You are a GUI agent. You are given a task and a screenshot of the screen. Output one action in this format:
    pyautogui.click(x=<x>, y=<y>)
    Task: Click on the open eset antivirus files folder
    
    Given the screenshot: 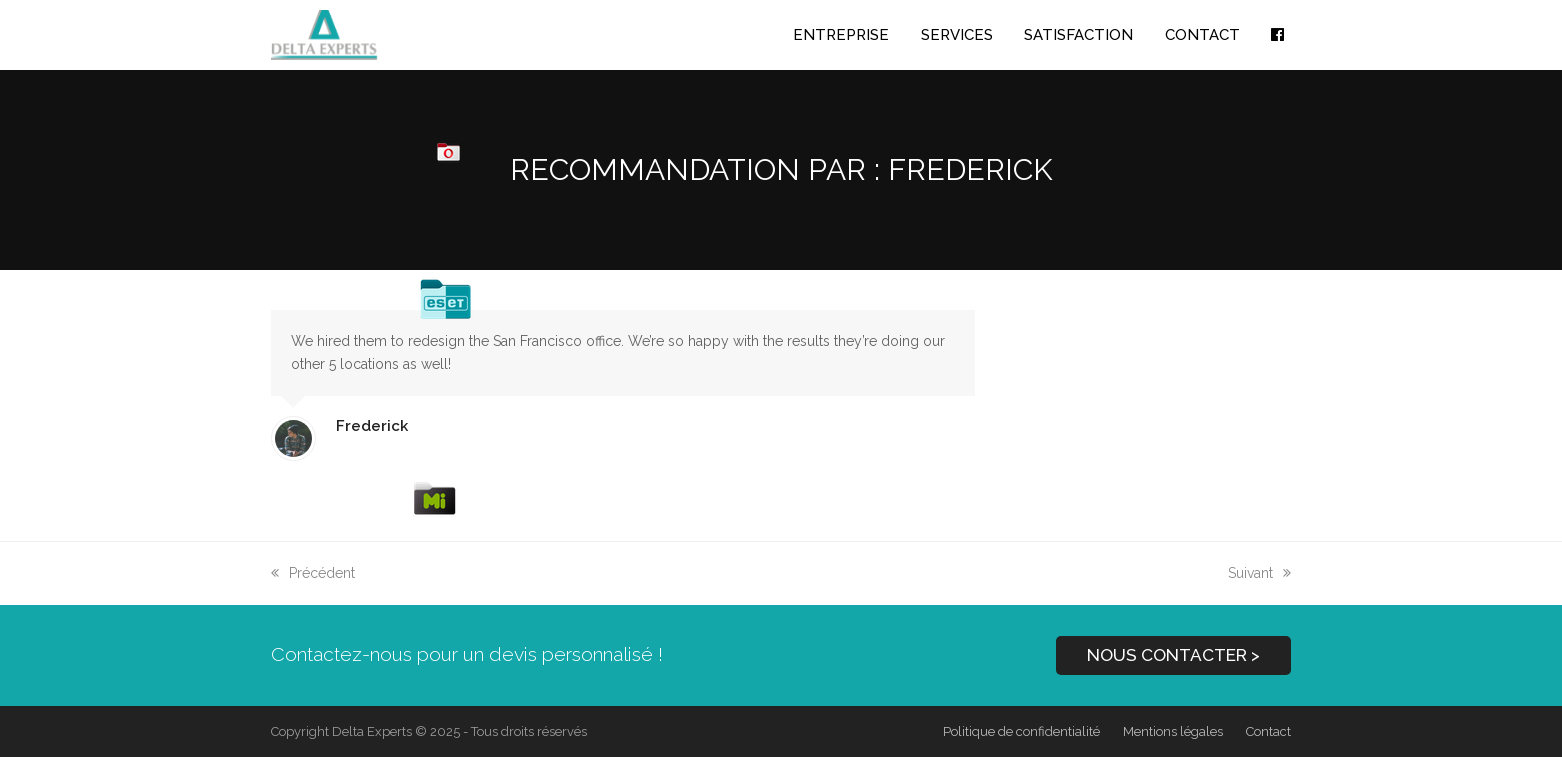 What is the action you would take?
    pyautogui.click(x=445, y=300)
    